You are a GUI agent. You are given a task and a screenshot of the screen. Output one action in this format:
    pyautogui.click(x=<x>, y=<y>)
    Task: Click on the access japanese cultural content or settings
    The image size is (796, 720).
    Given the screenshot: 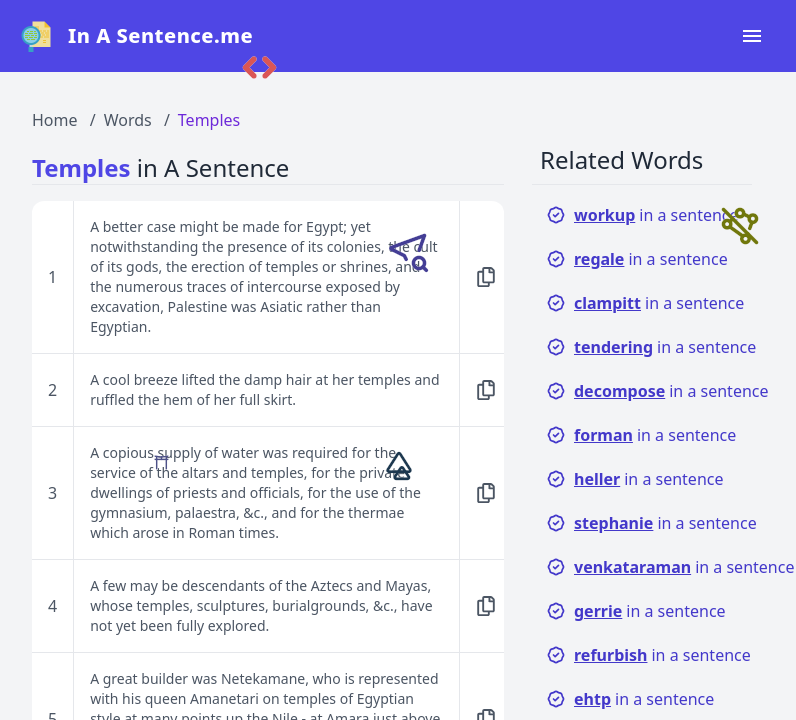 What is the action you would take?
    pyautogui.click(x=161, y=462)
    